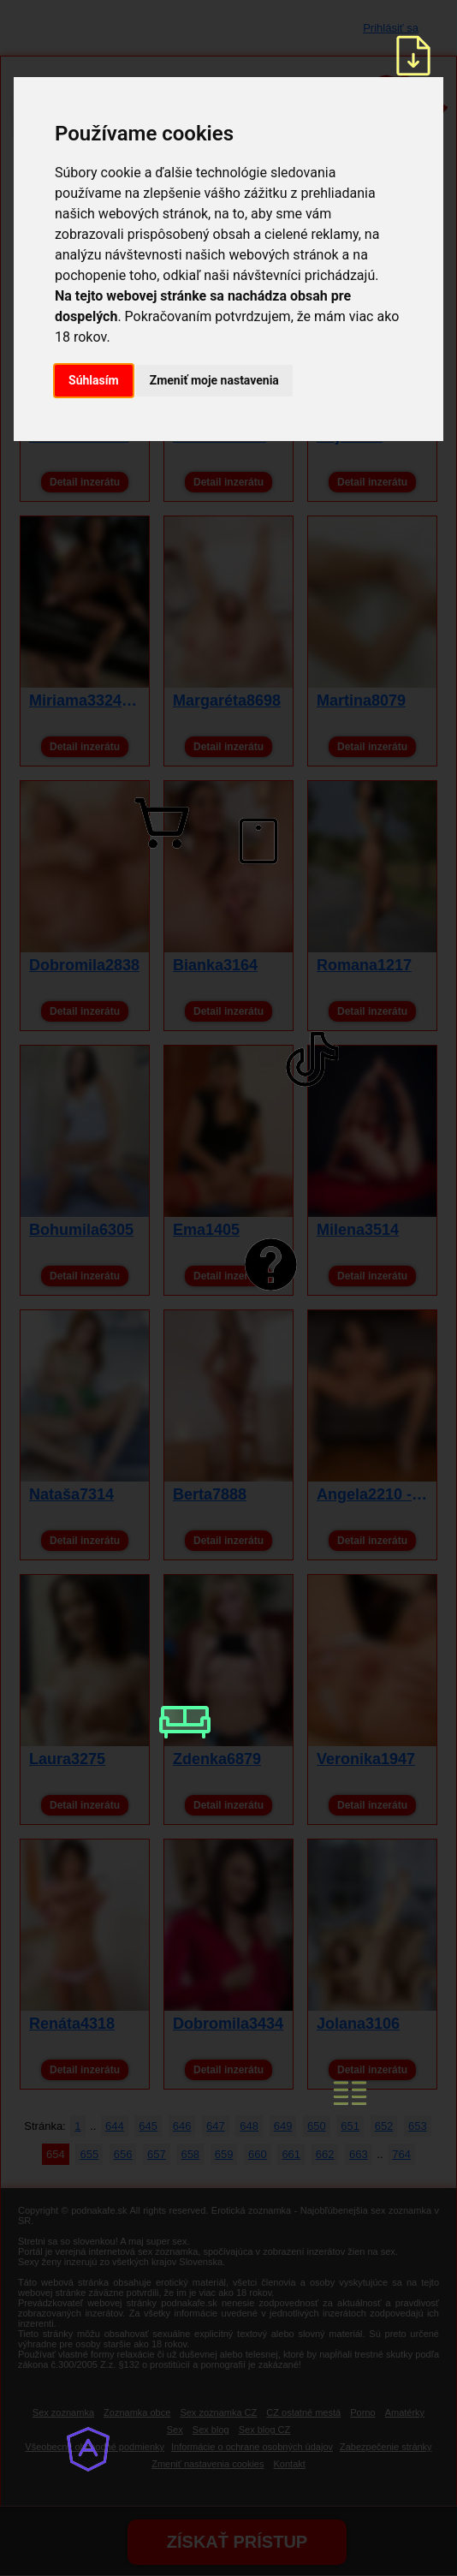  What do you see at coordinates (185, 1721) in the screenshot?
I see `browse furniture or home decor items` at bounding box center [185, 1721].